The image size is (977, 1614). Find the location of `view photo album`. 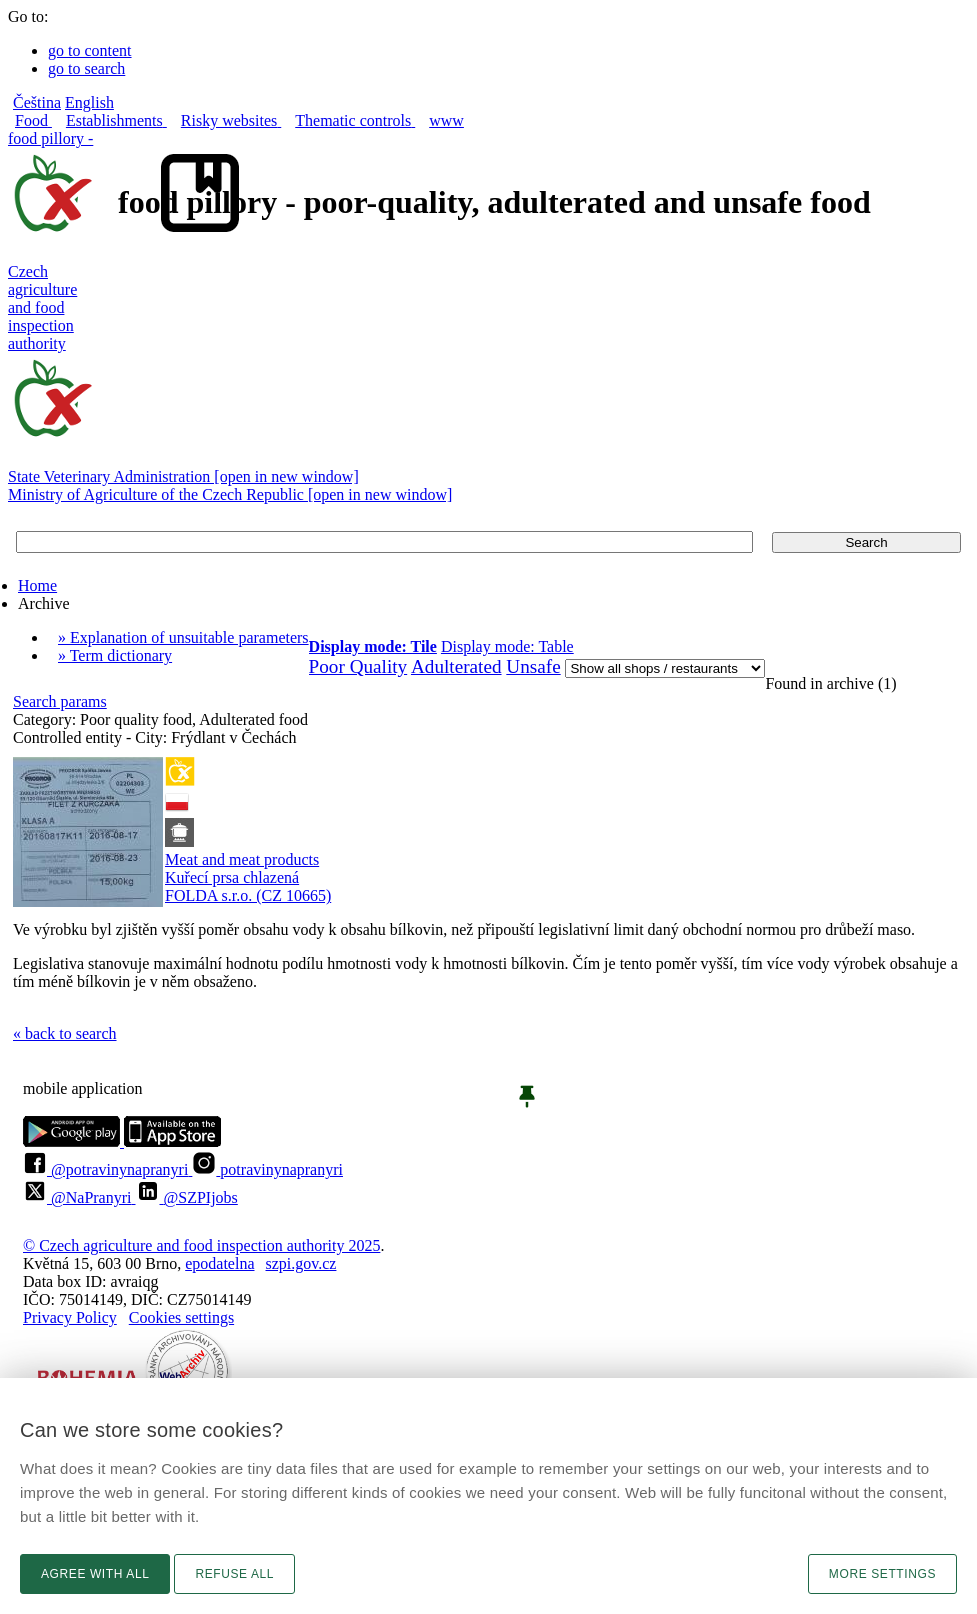

view photo album is located at coordinates (200, 193).